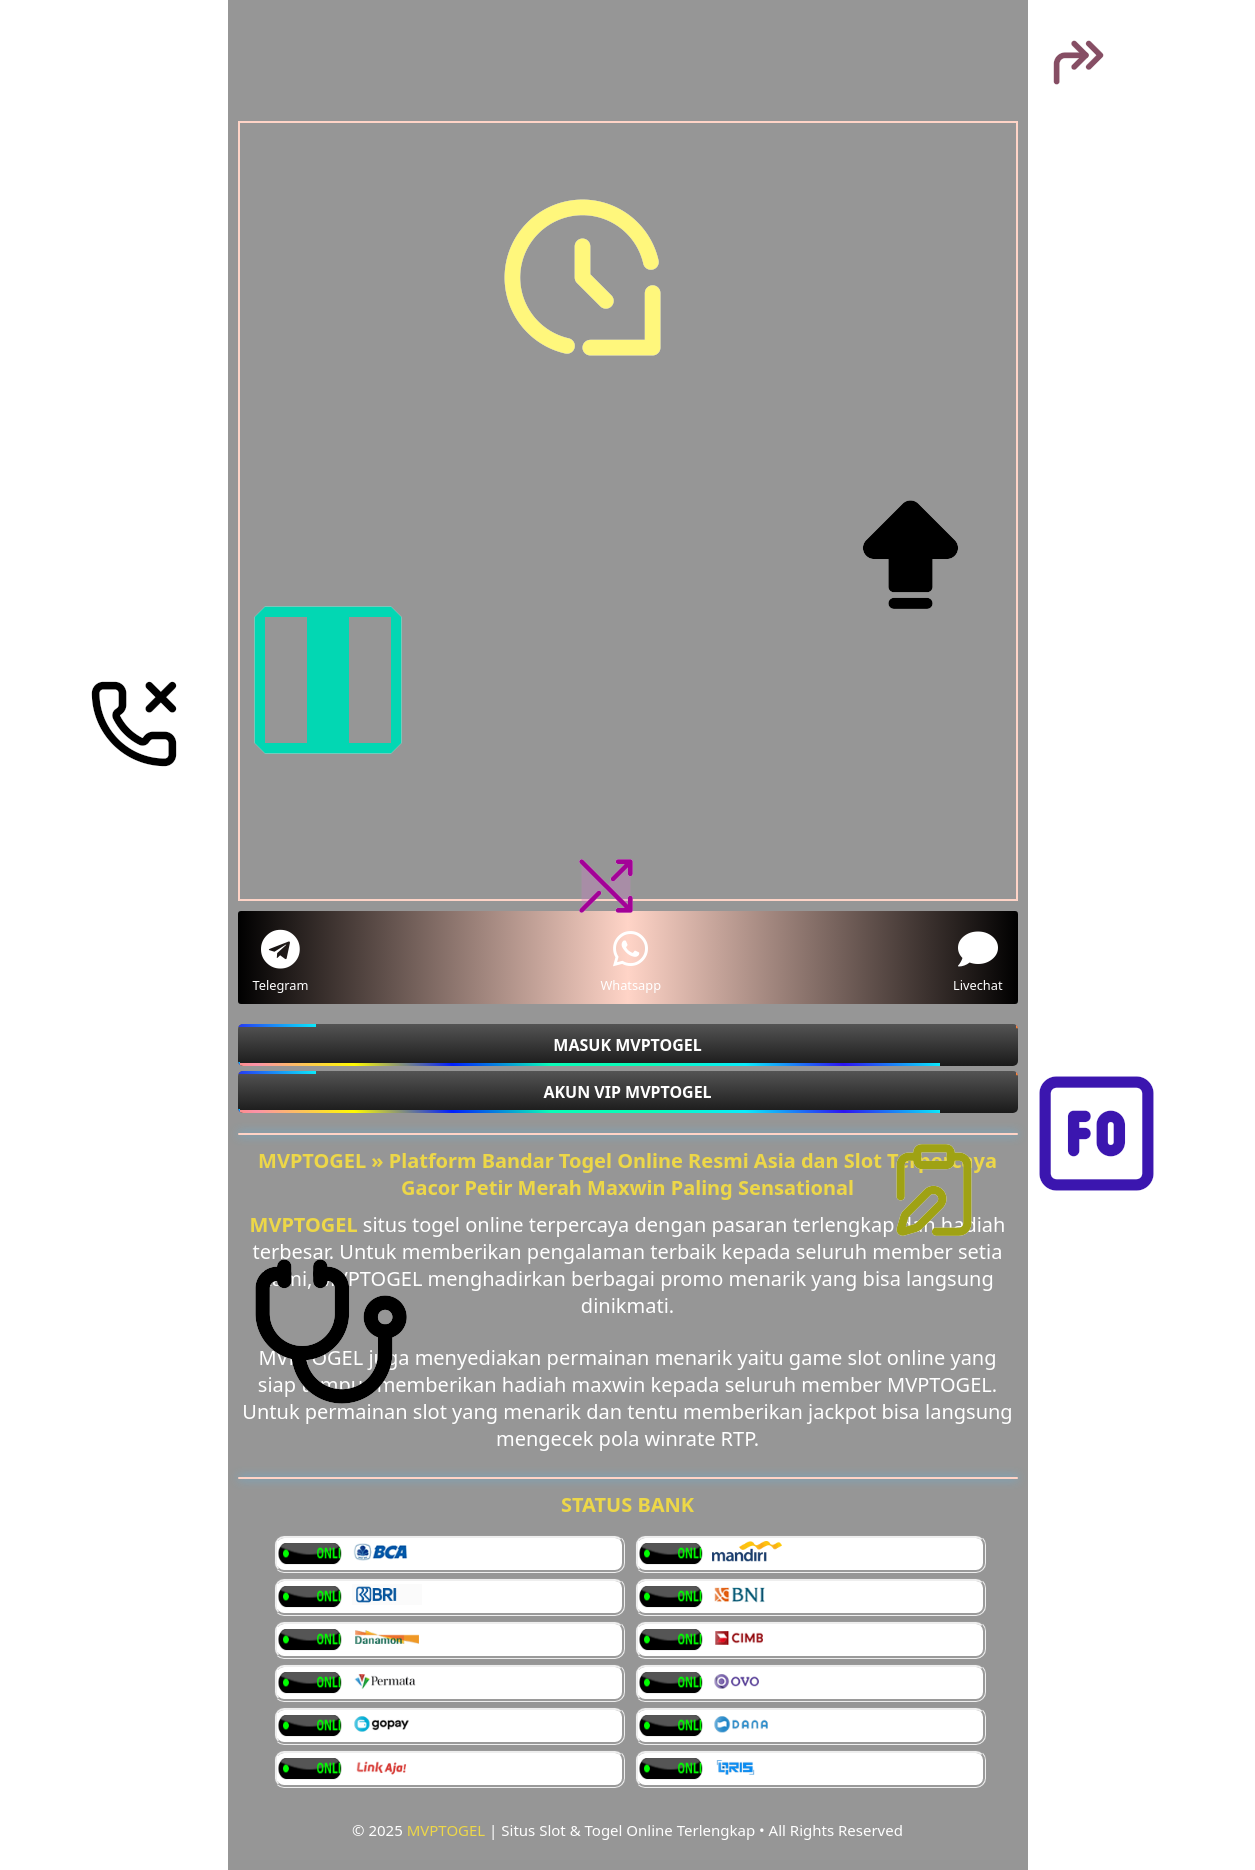  What do you see at coordinates (606, 886) in the screenshot?
I see `shuffle or randomize playback order` at bounding box center [606, 886].